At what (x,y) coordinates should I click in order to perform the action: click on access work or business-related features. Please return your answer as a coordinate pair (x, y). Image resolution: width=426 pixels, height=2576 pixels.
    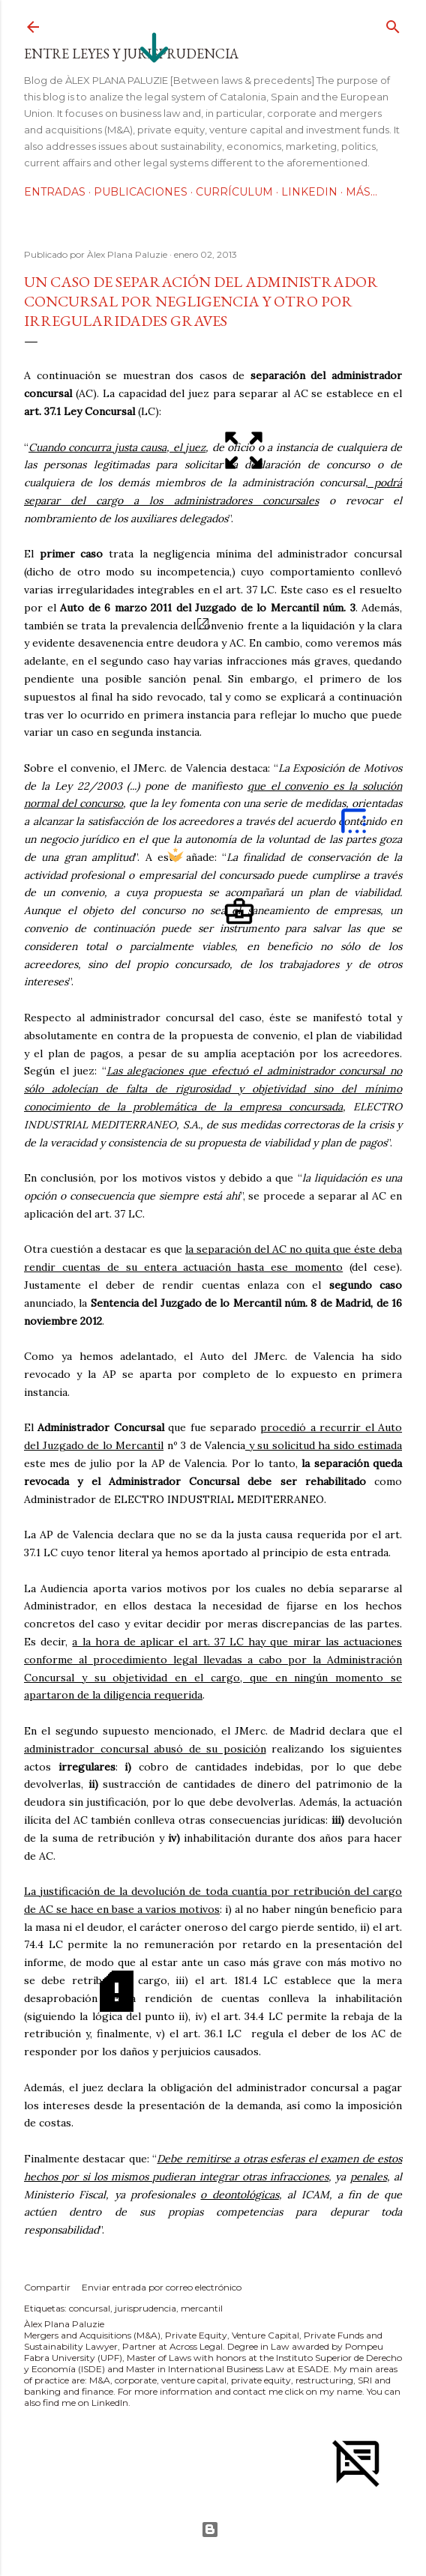
    Looking at the image, I should click on (239, 911).